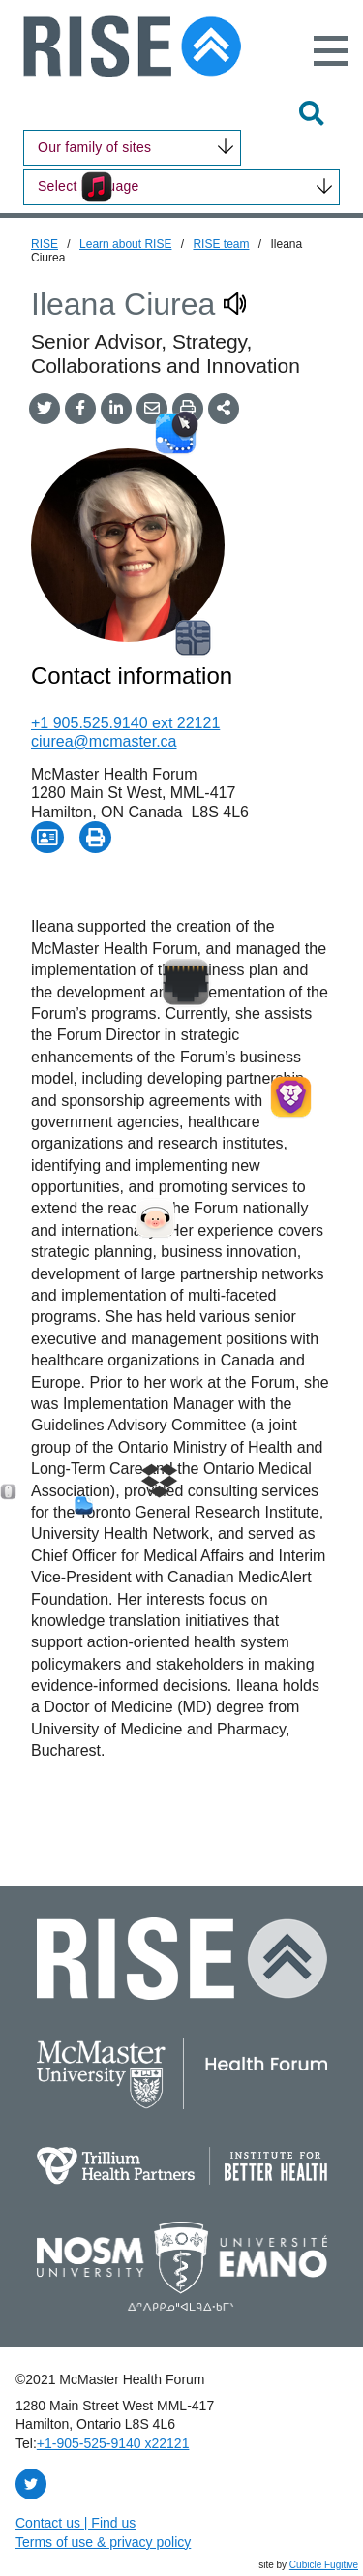 The image size is (363, 2576). What do you see at coordinates (186, 982) in the screenshot?
I see `ethernet port connection settings` at bounding box center [186, 982].